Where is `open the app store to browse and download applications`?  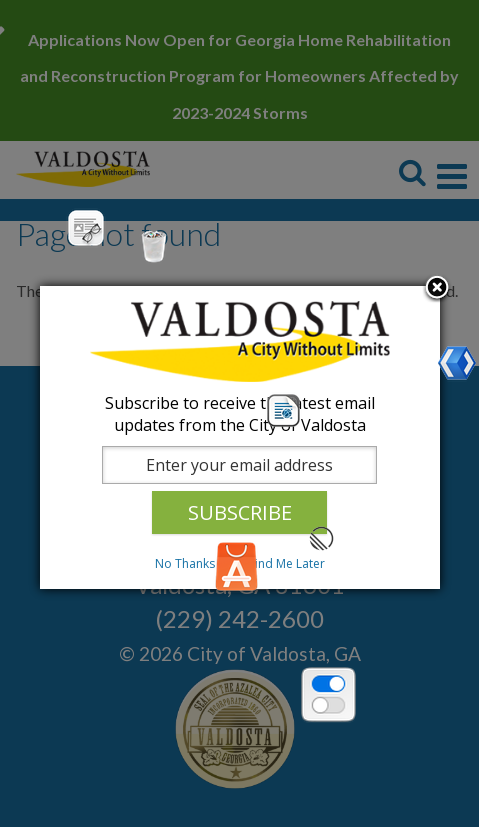
open the app store to browse and download applications is located at coordinates (236, 566).